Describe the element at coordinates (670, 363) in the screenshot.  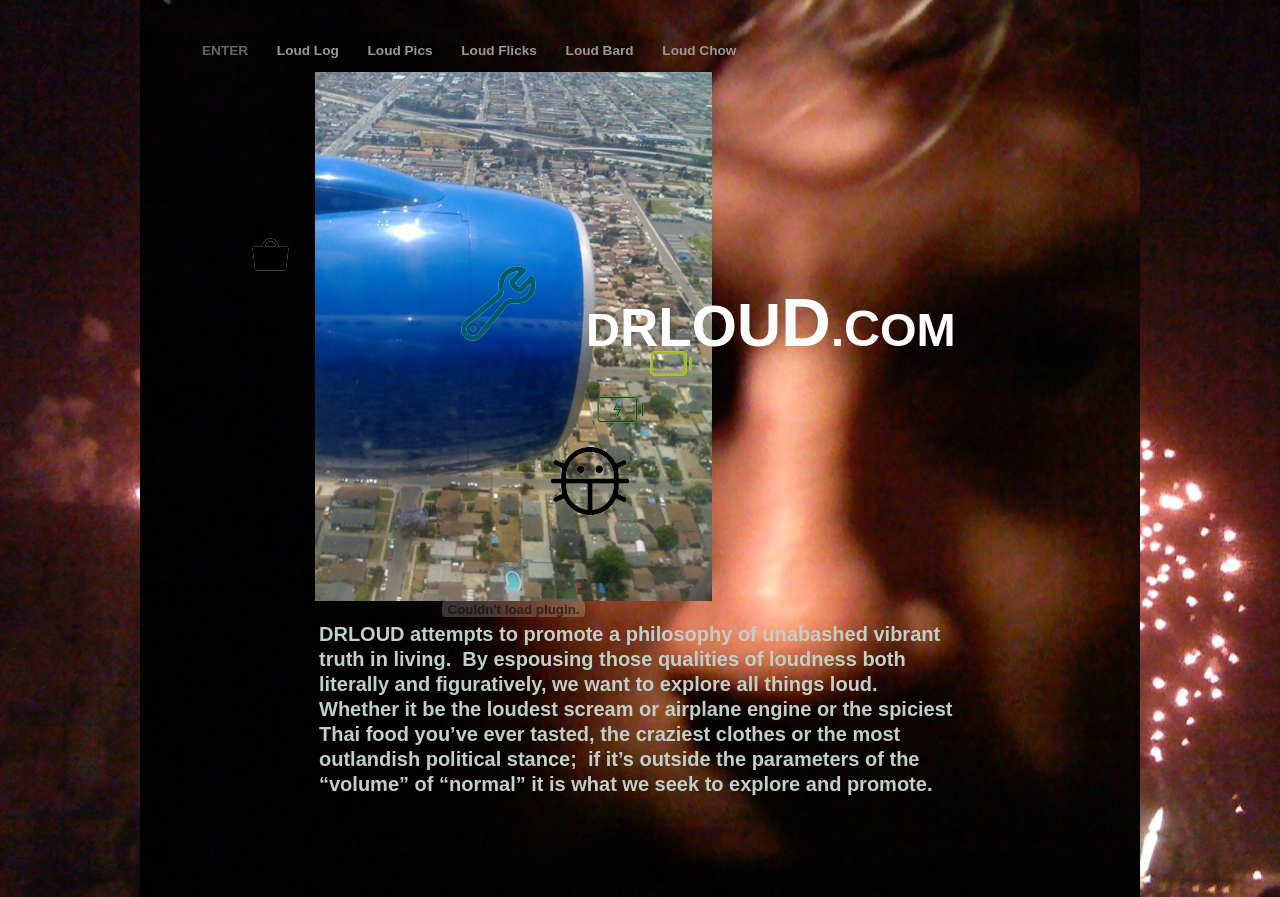
I see `indicates battery is empty or depleted` at that location.